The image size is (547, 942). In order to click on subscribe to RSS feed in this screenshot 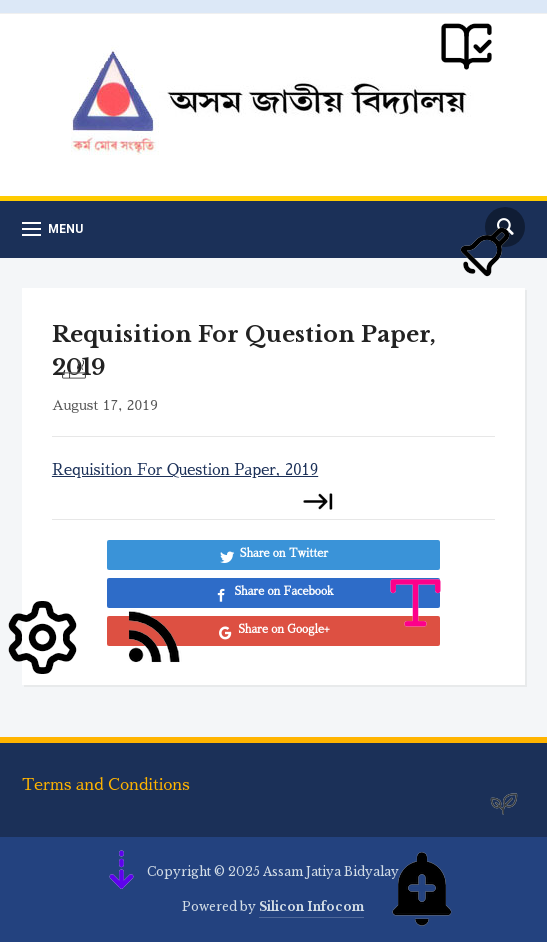, I will do `click(155, 636)`.